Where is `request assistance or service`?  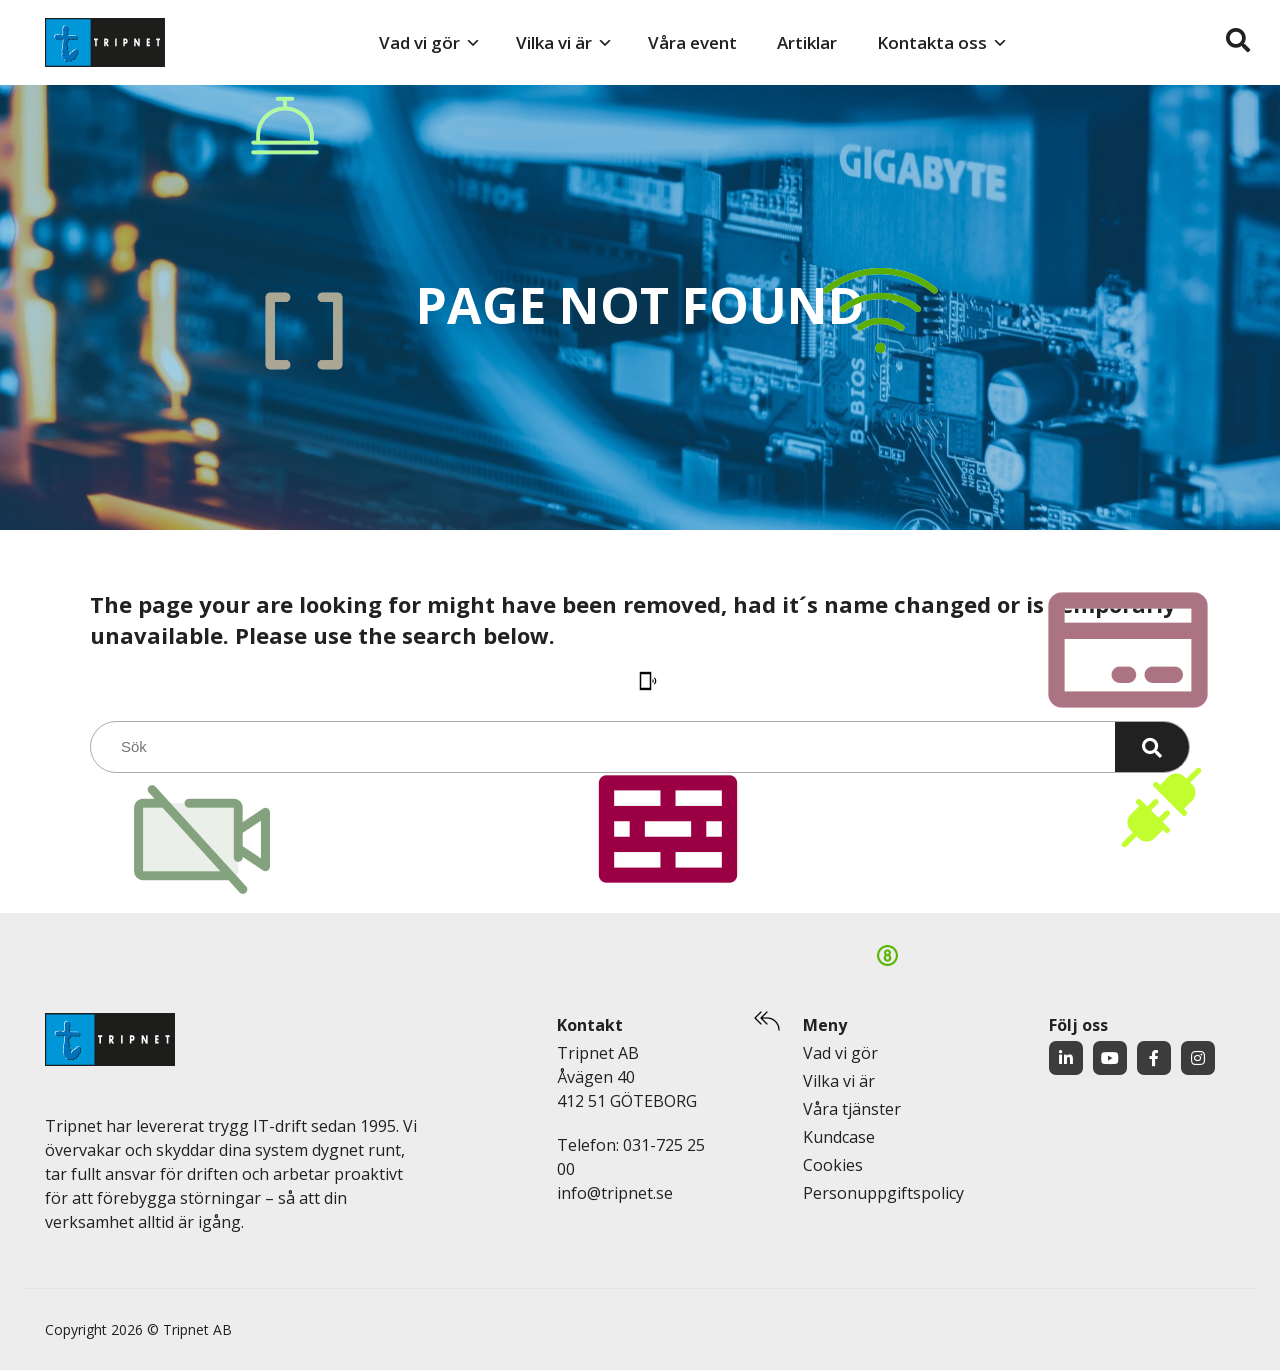
request assistance or service is located at coordinates (285, 128).